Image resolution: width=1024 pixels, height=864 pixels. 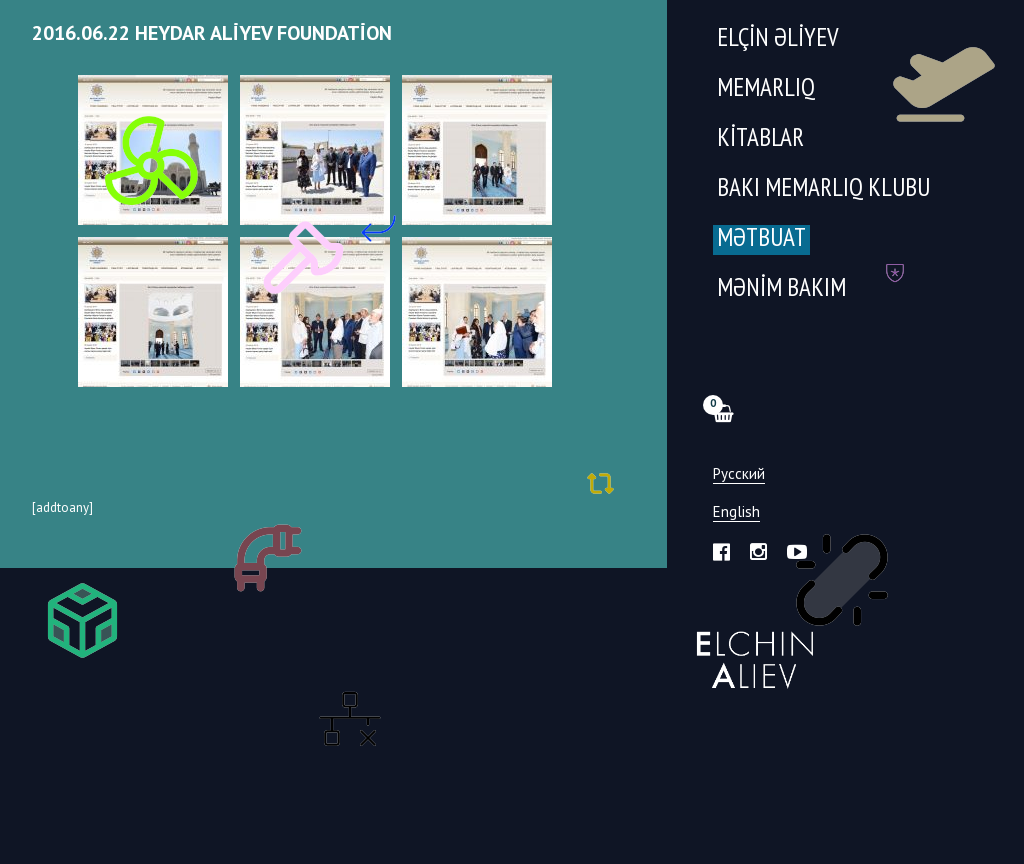 I want to click on open codesandbox development environment, so click(x=82, y=620).